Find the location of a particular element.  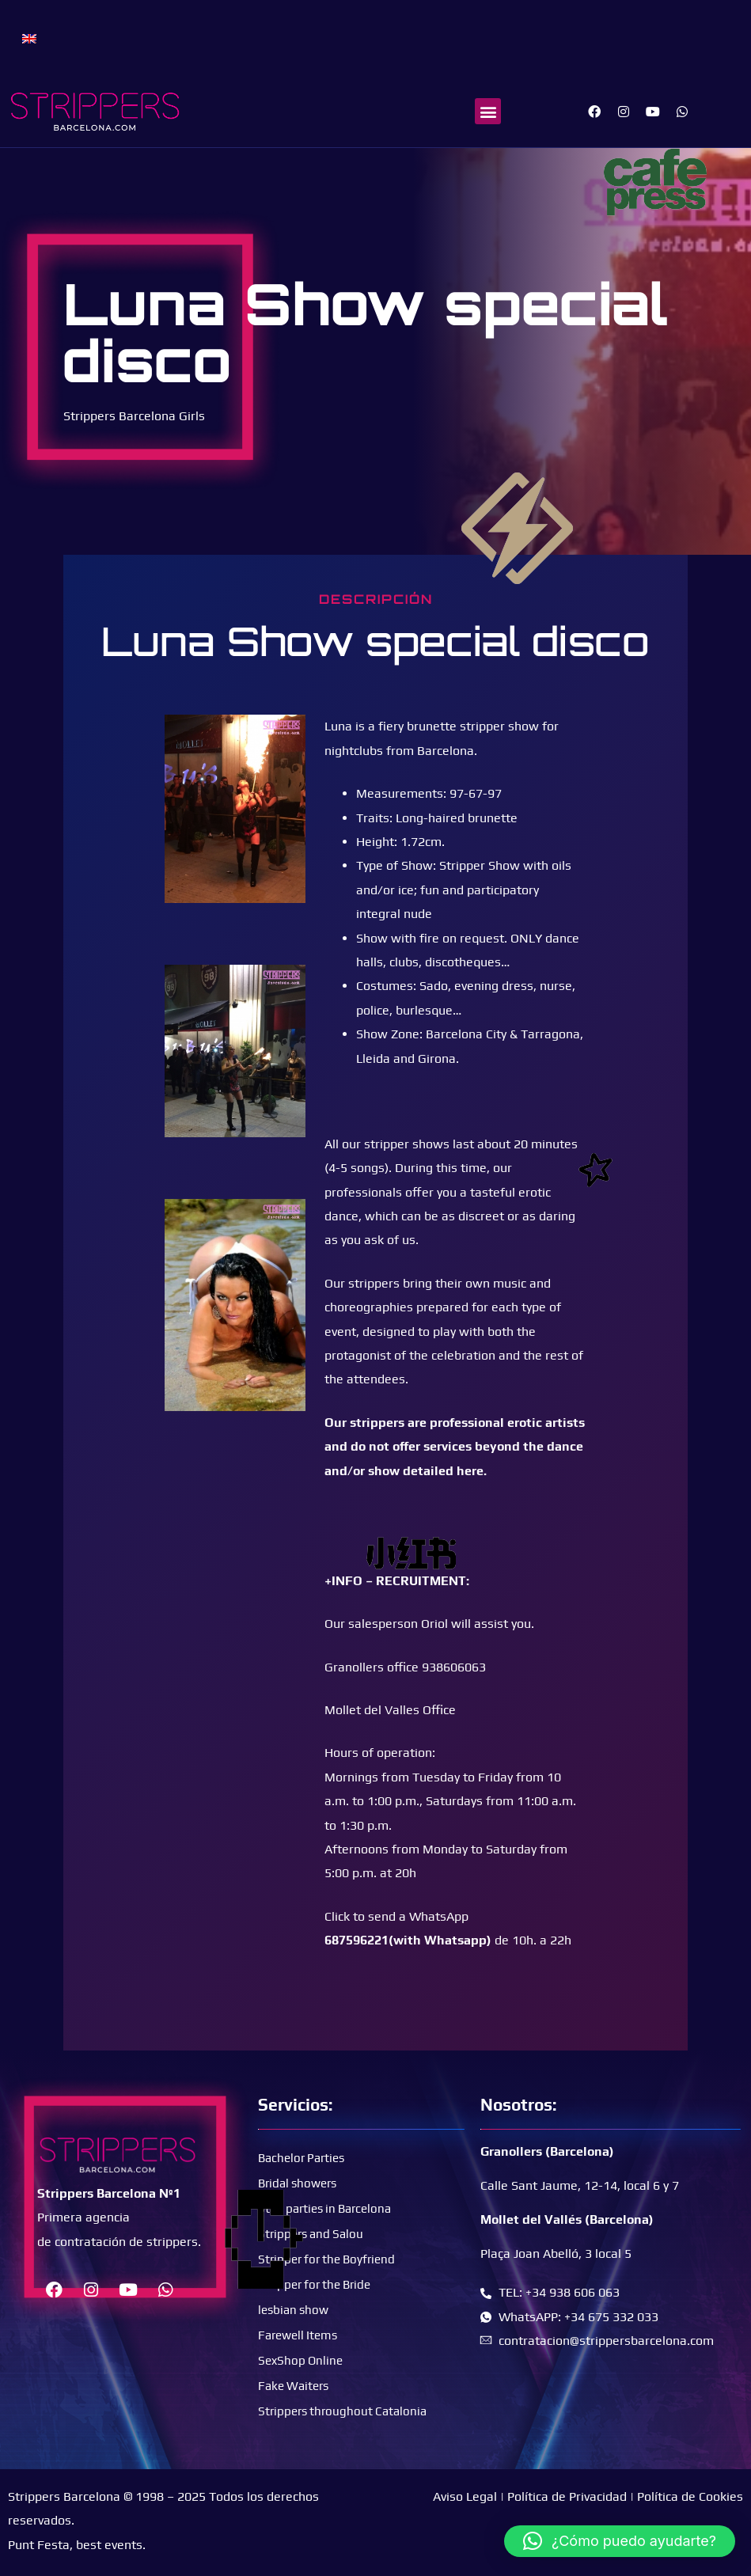

apache spark logo is located at coordinates (595, 1170).